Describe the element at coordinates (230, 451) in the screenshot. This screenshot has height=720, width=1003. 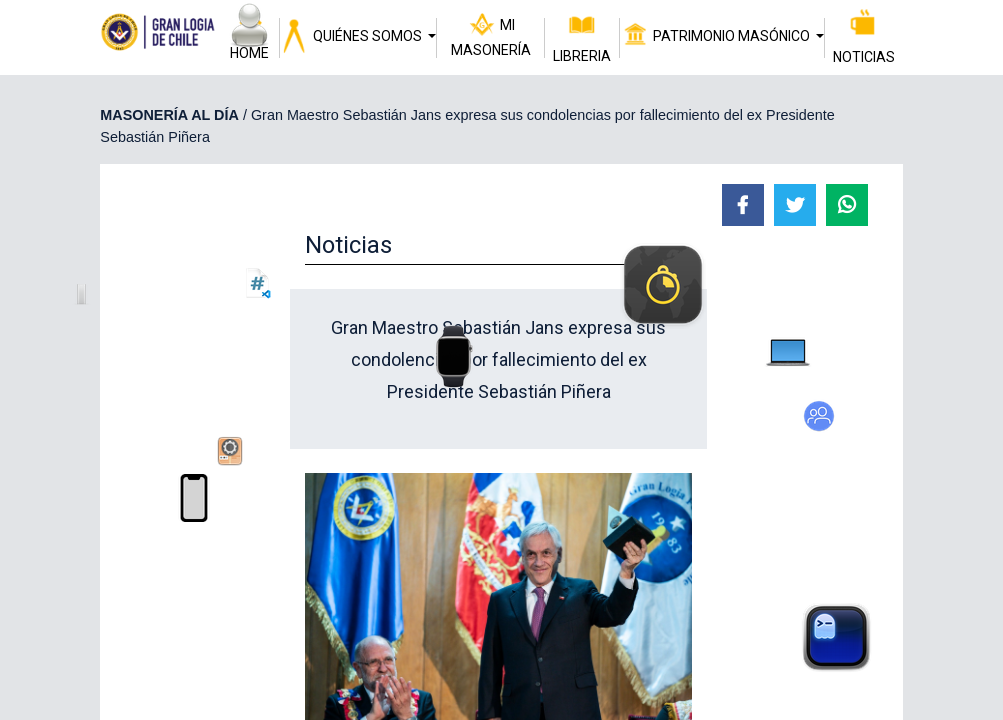
I see `software installation or package setup in progress` at that location.